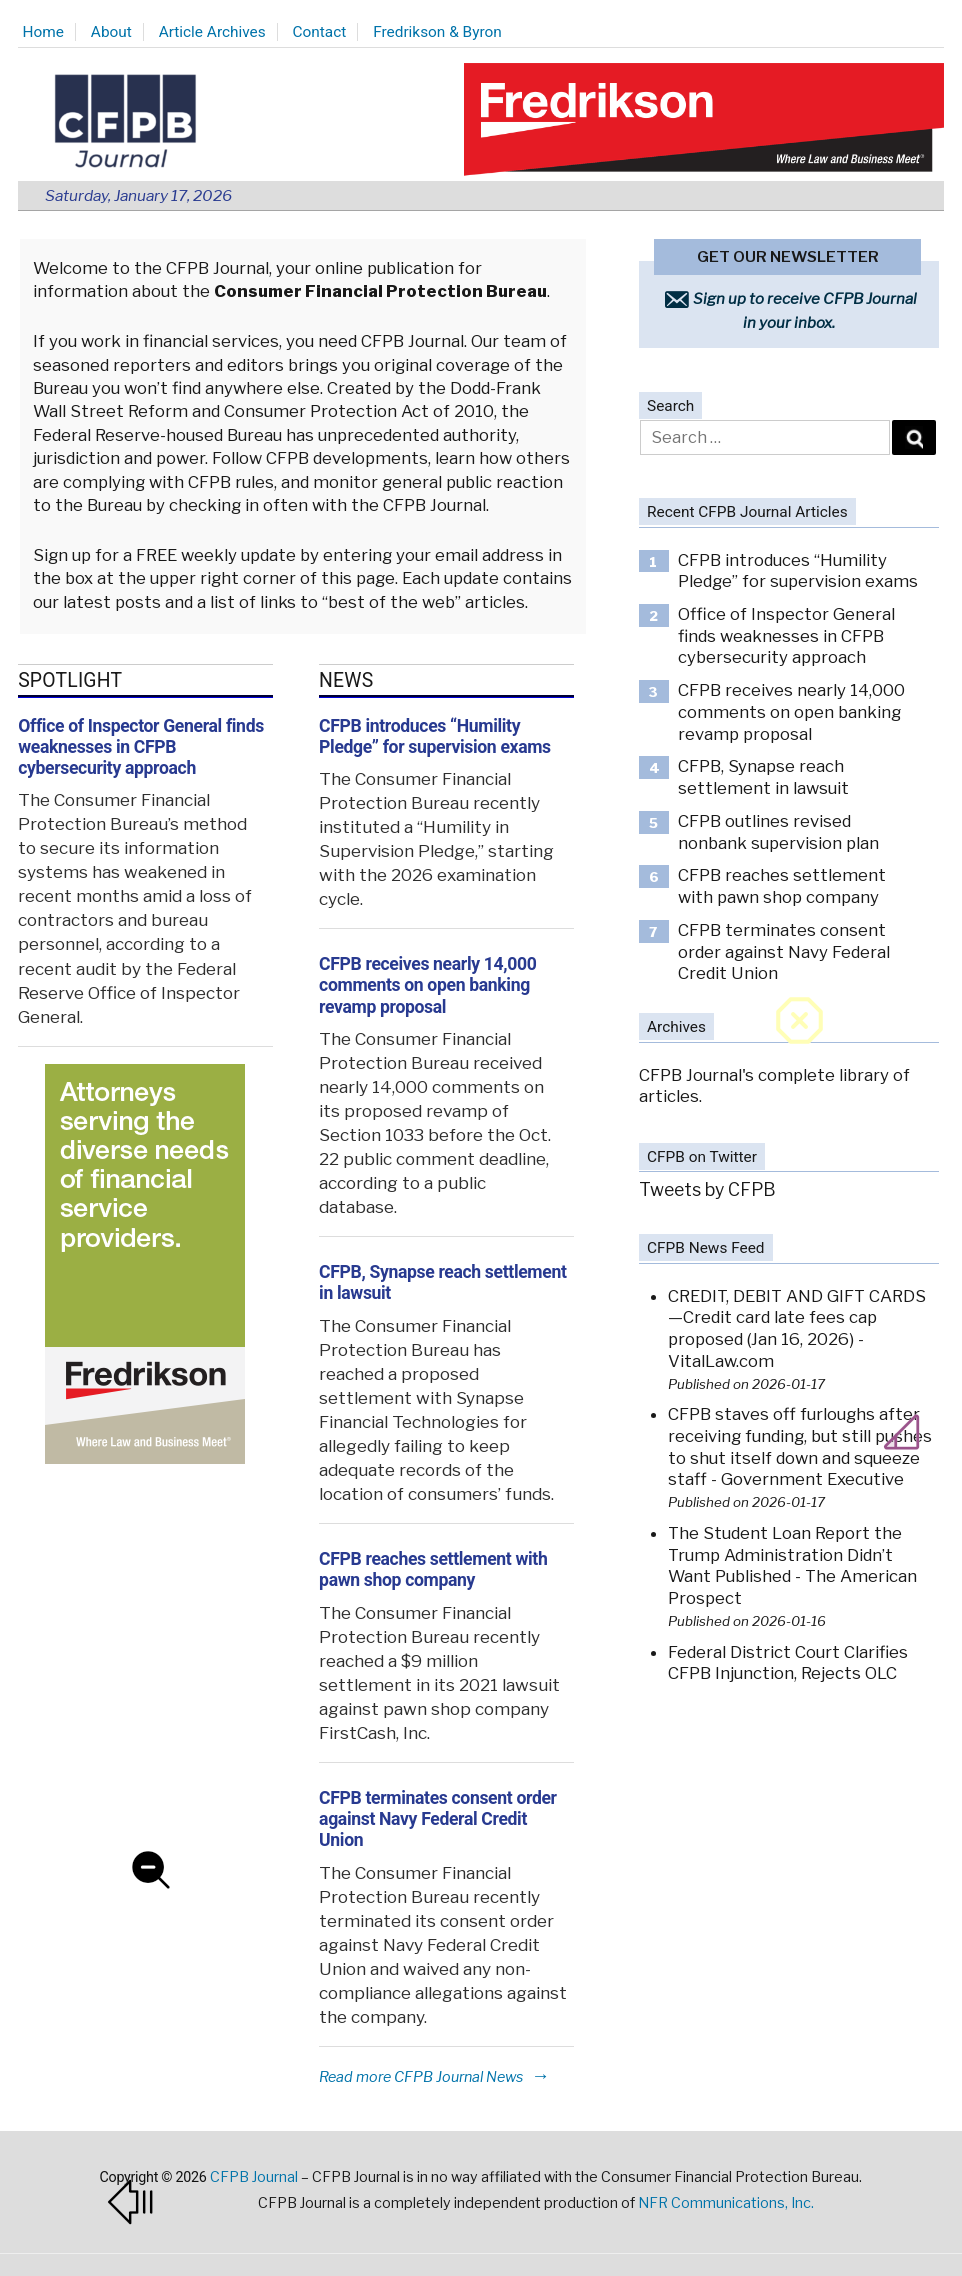  Describe the element at coordinates (799, 1020) in the screenshot. I see `stop or cancel an action` at that location.